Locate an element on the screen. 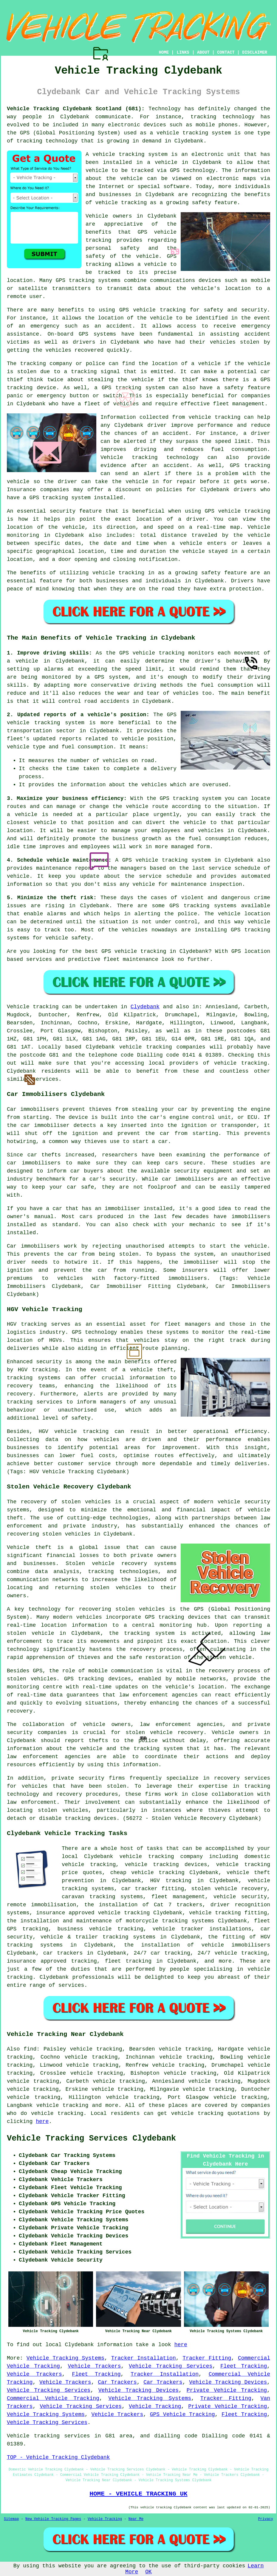 The image size is (277, 2576). access oven or cooking appliance controls is located at coordinates (134, 1351).